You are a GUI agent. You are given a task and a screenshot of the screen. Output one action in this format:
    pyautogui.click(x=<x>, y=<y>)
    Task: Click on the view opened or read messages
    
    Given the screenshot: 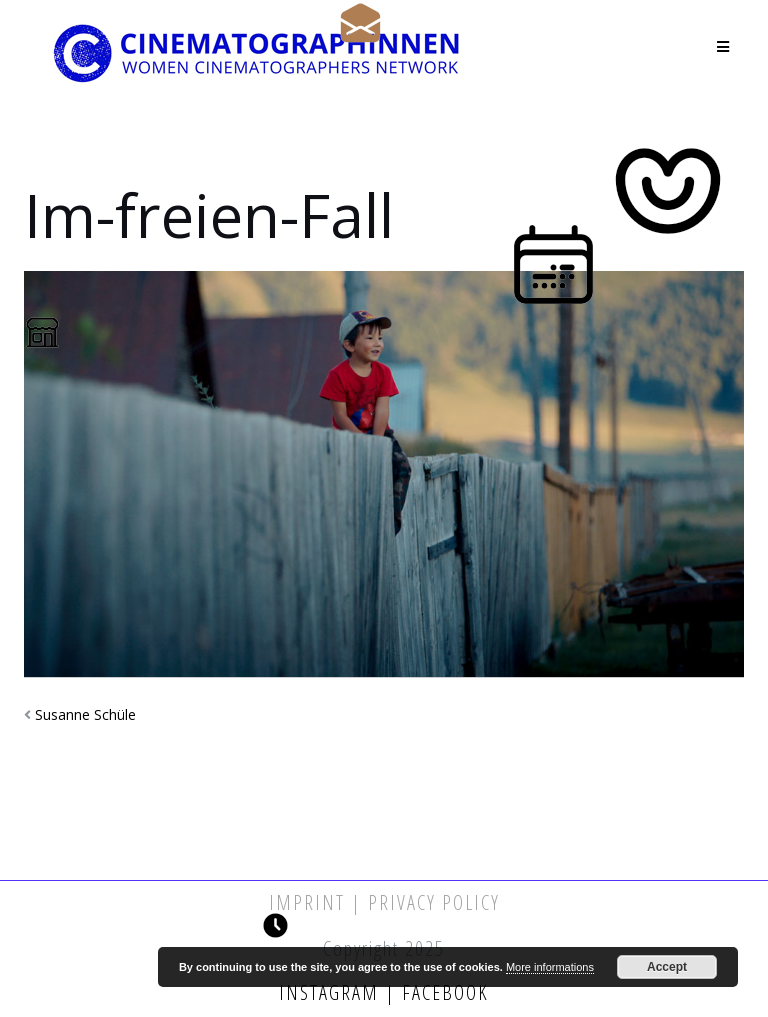 What is the action you would take?
    pyautogui.click(x=360, y=22)
    